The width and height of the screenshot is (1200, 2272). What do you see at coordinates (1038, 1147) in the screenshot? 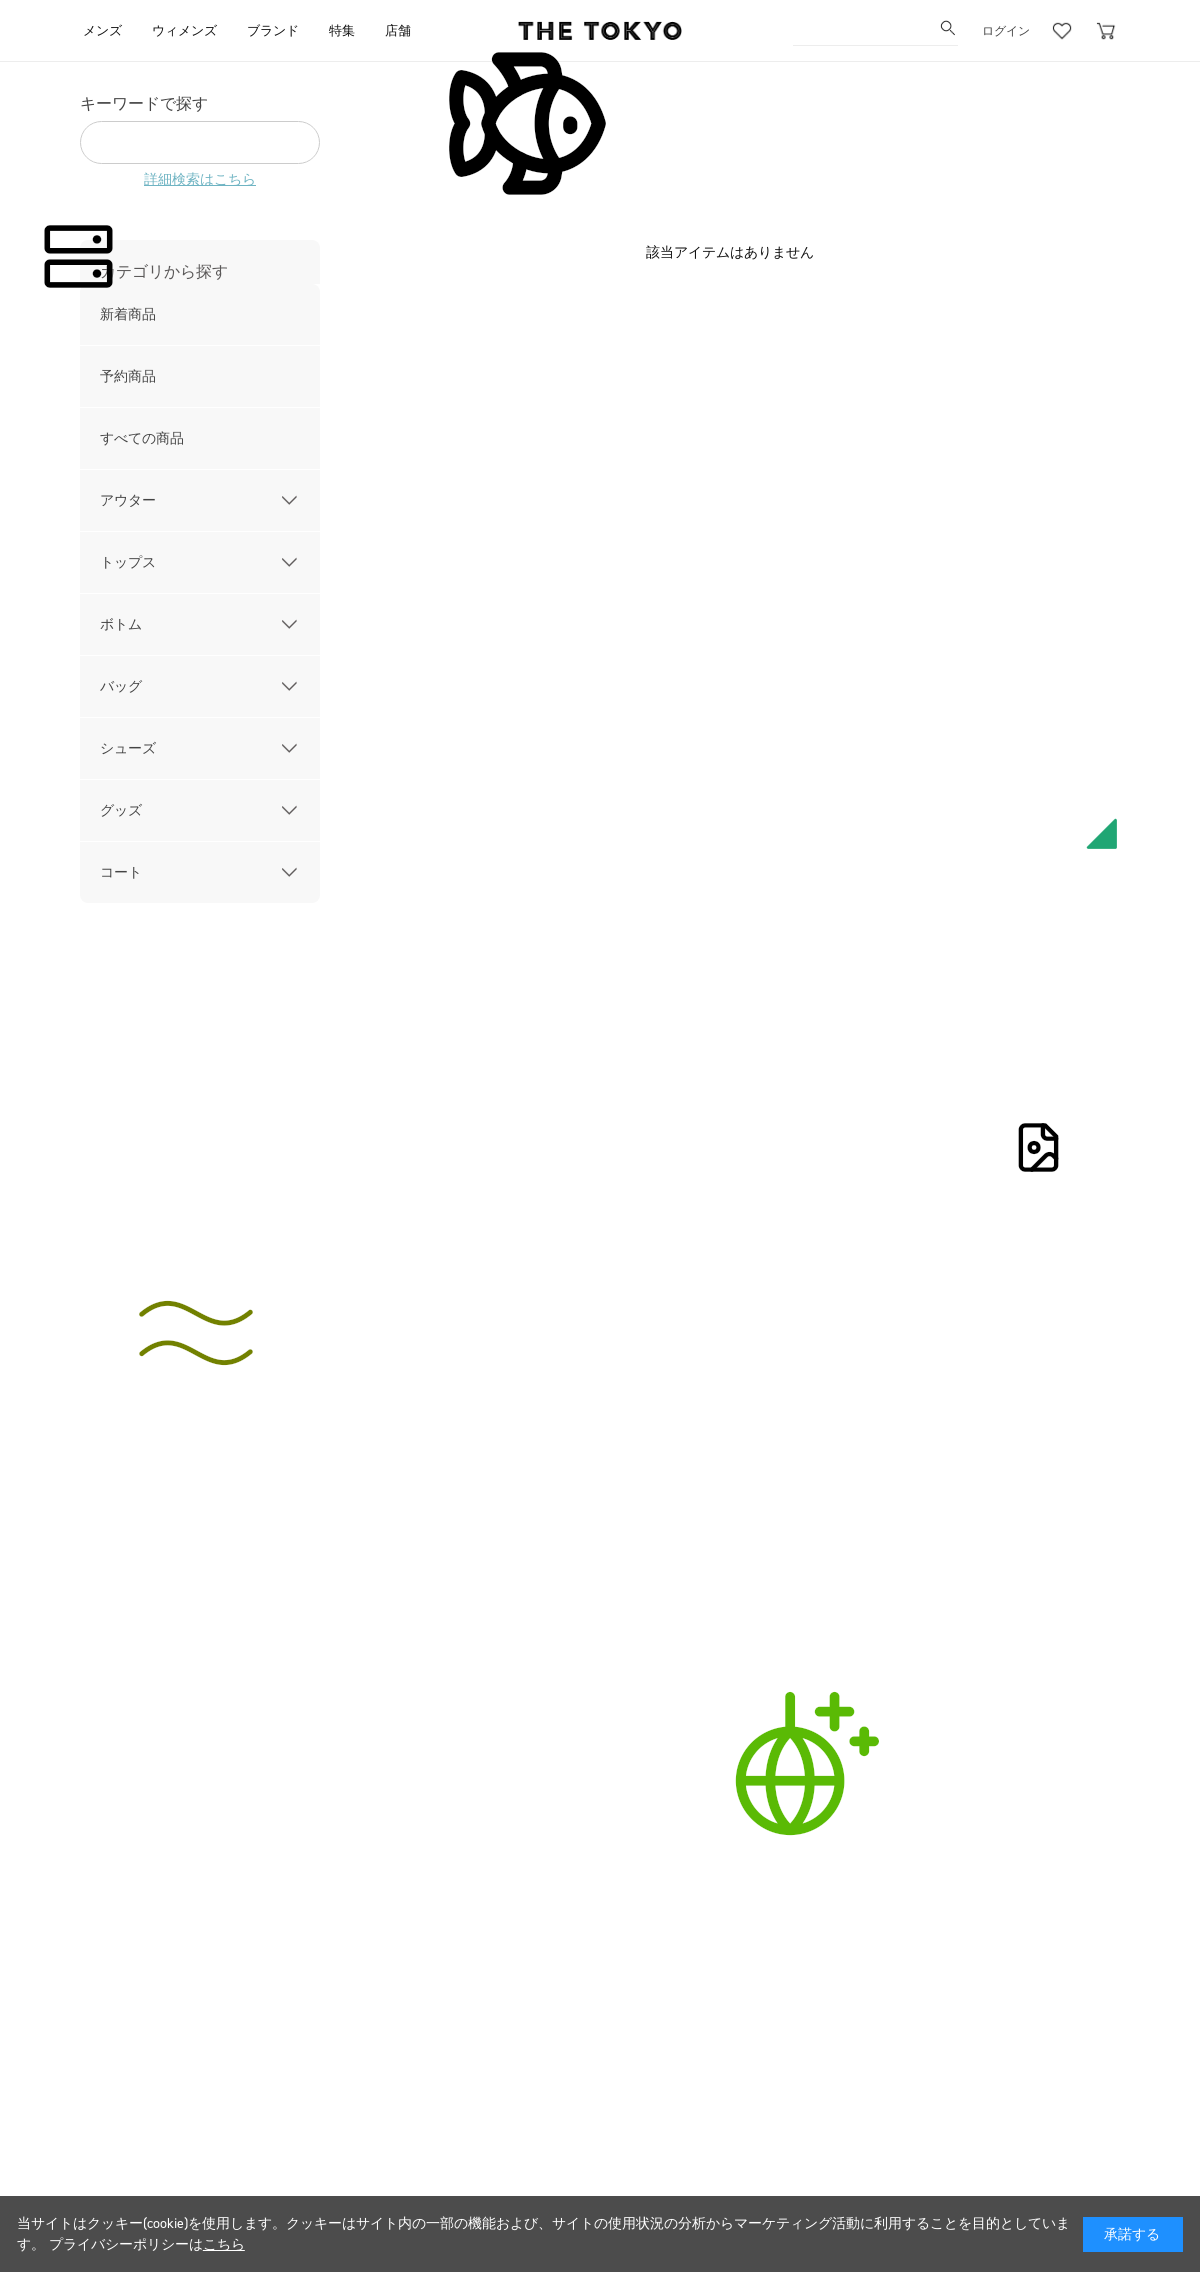
I see `view image file` at bounding box center [1038, 1147].